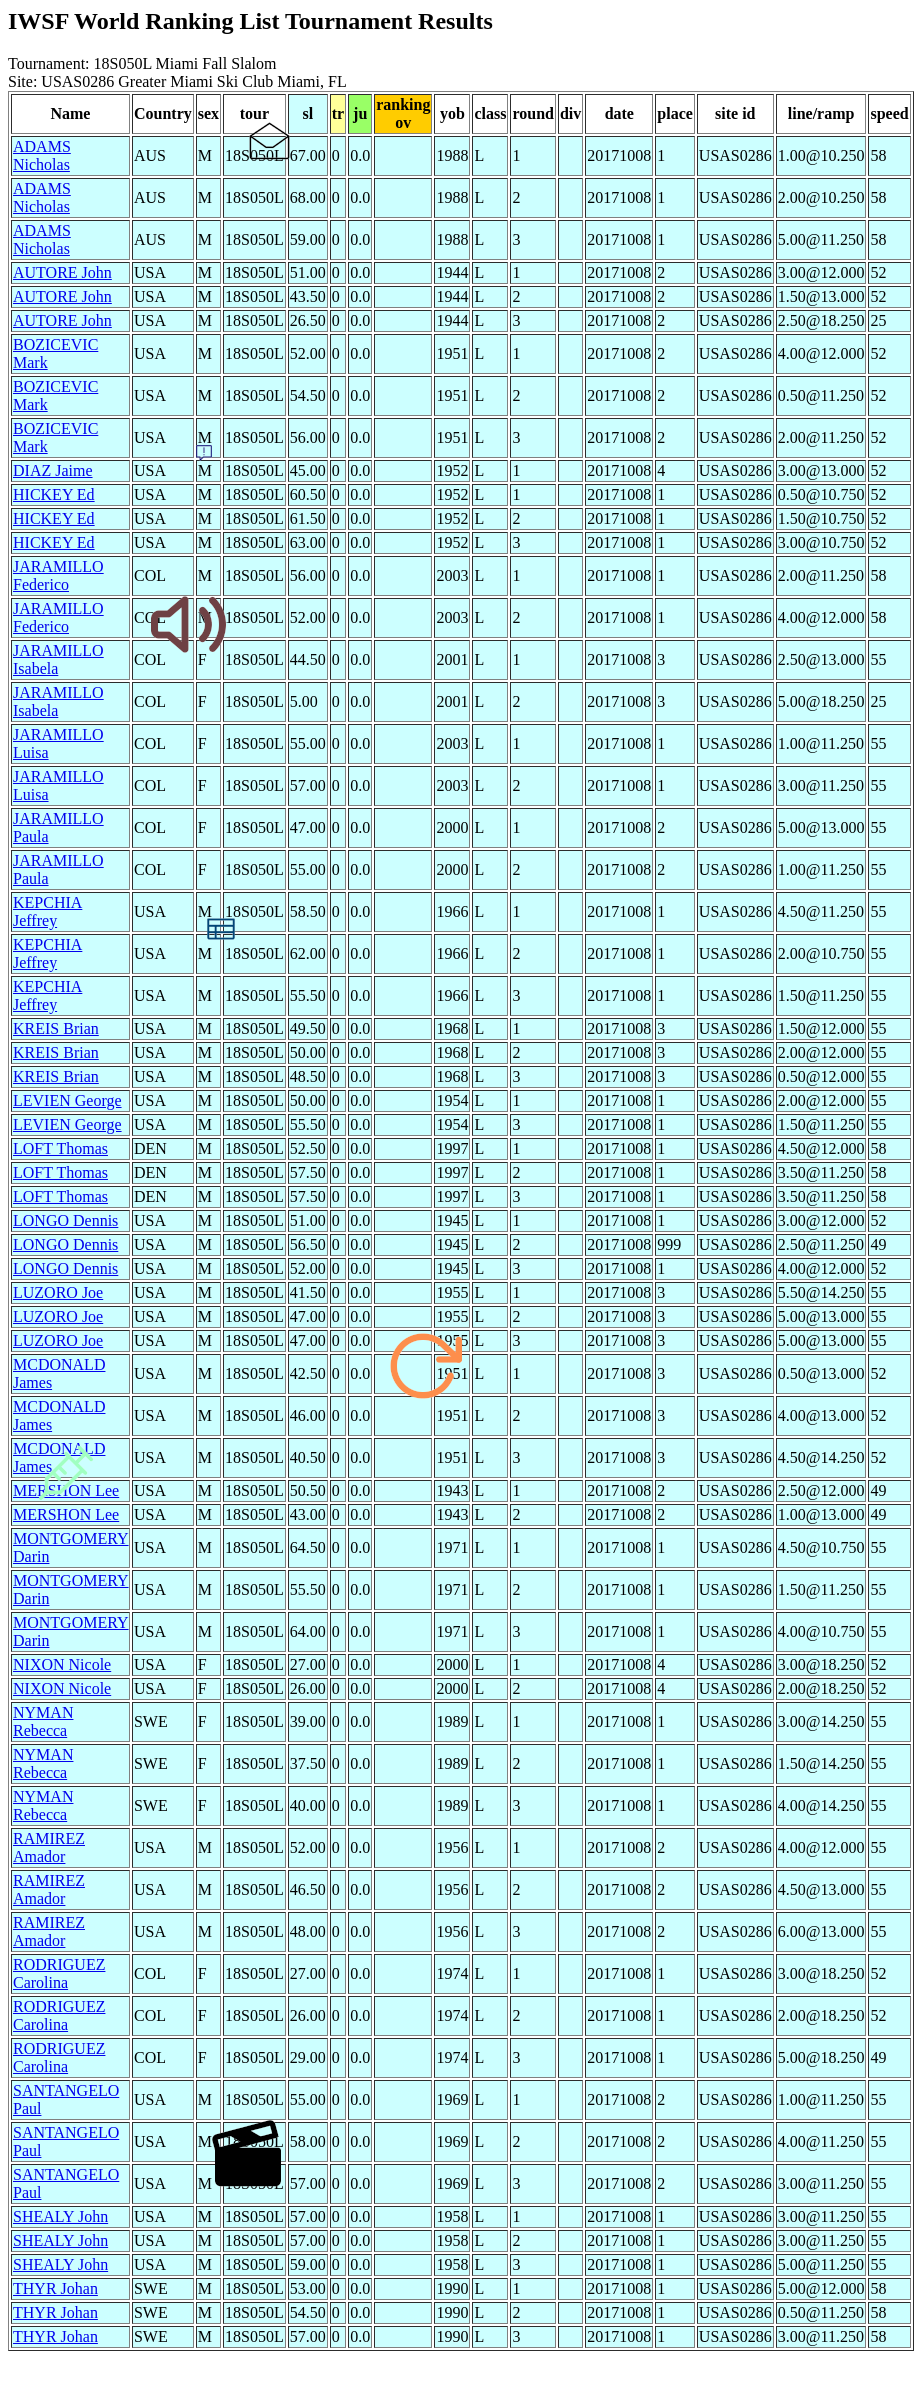 This screenshot has height=2386, width=914. Describe the element at coordinates (269, 142) in the screenshot. I see `view opened mail or messages` at that location.